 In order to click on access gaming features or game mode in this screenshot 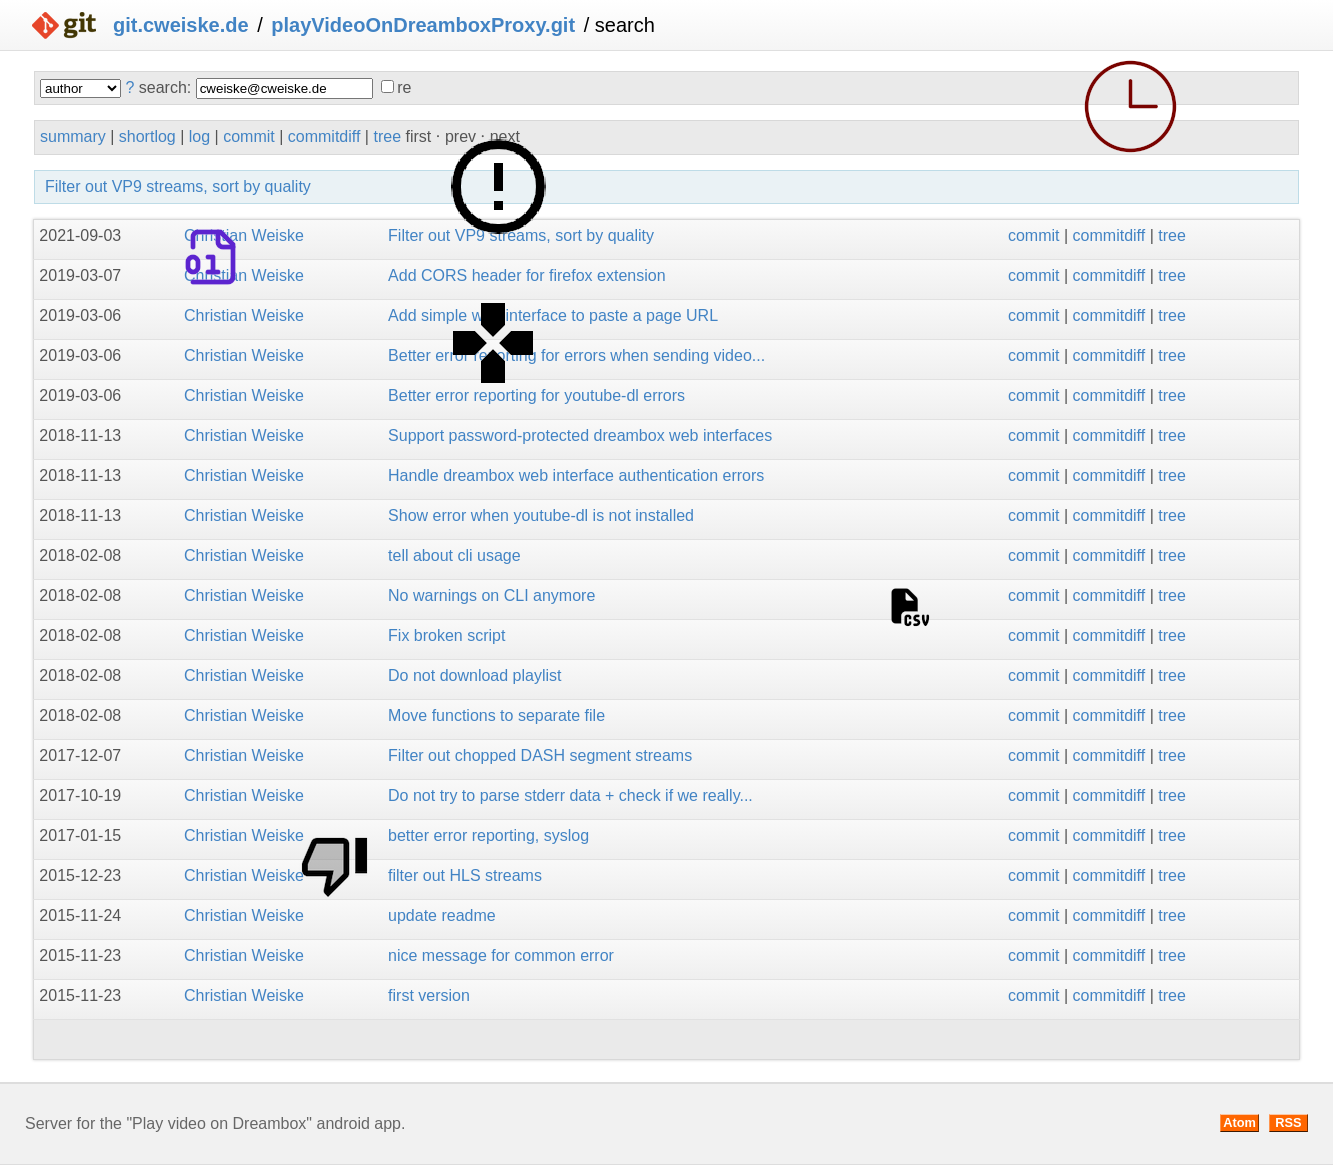, I will do `click(493, 343)`.